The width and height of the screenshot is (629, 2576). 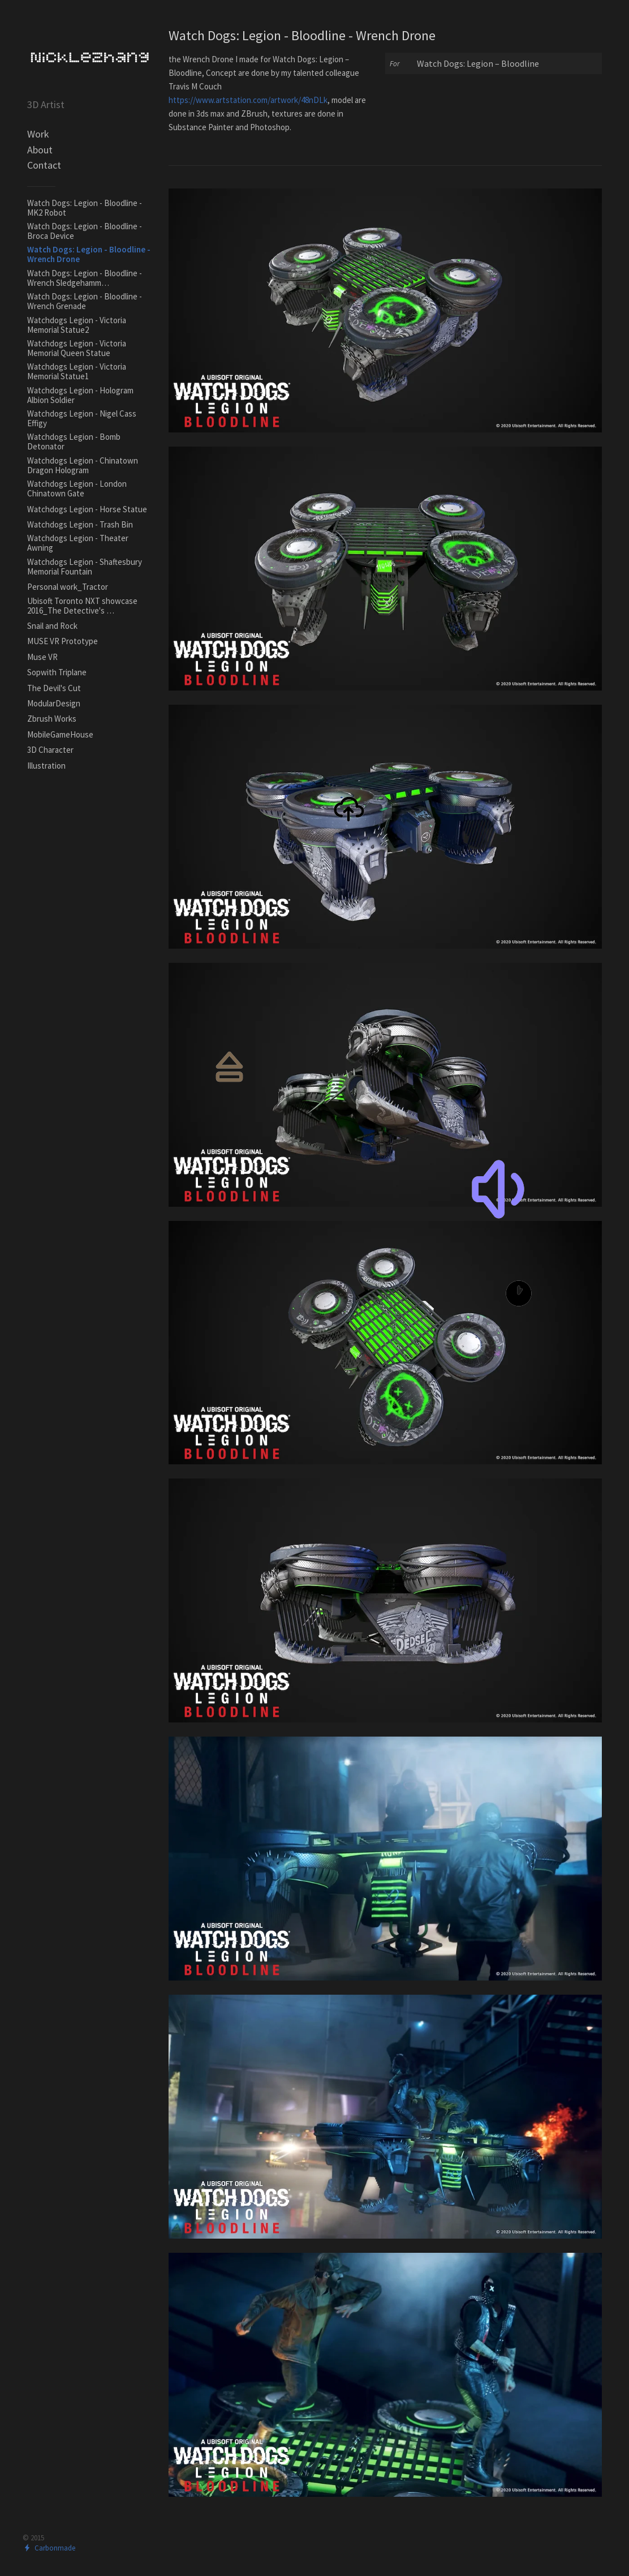 What do you see at coordinates (348, 808) in the screenshot?
I see `upload file to cloud storage` at bounding box center [348, 808].